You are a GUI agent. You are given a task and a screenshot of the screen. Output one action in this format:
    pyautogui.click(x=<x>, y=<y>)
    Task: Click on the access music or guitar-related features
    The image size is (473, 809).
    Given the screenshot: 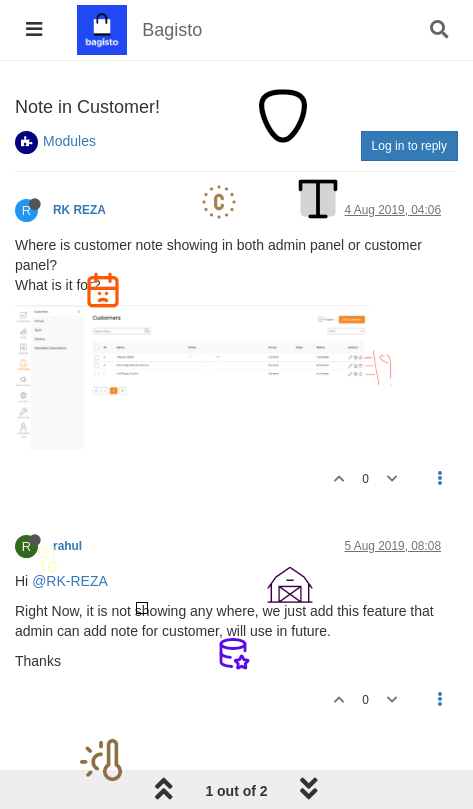 What is the action you would take?
    pyautogui.click(x=283, y=116)
    